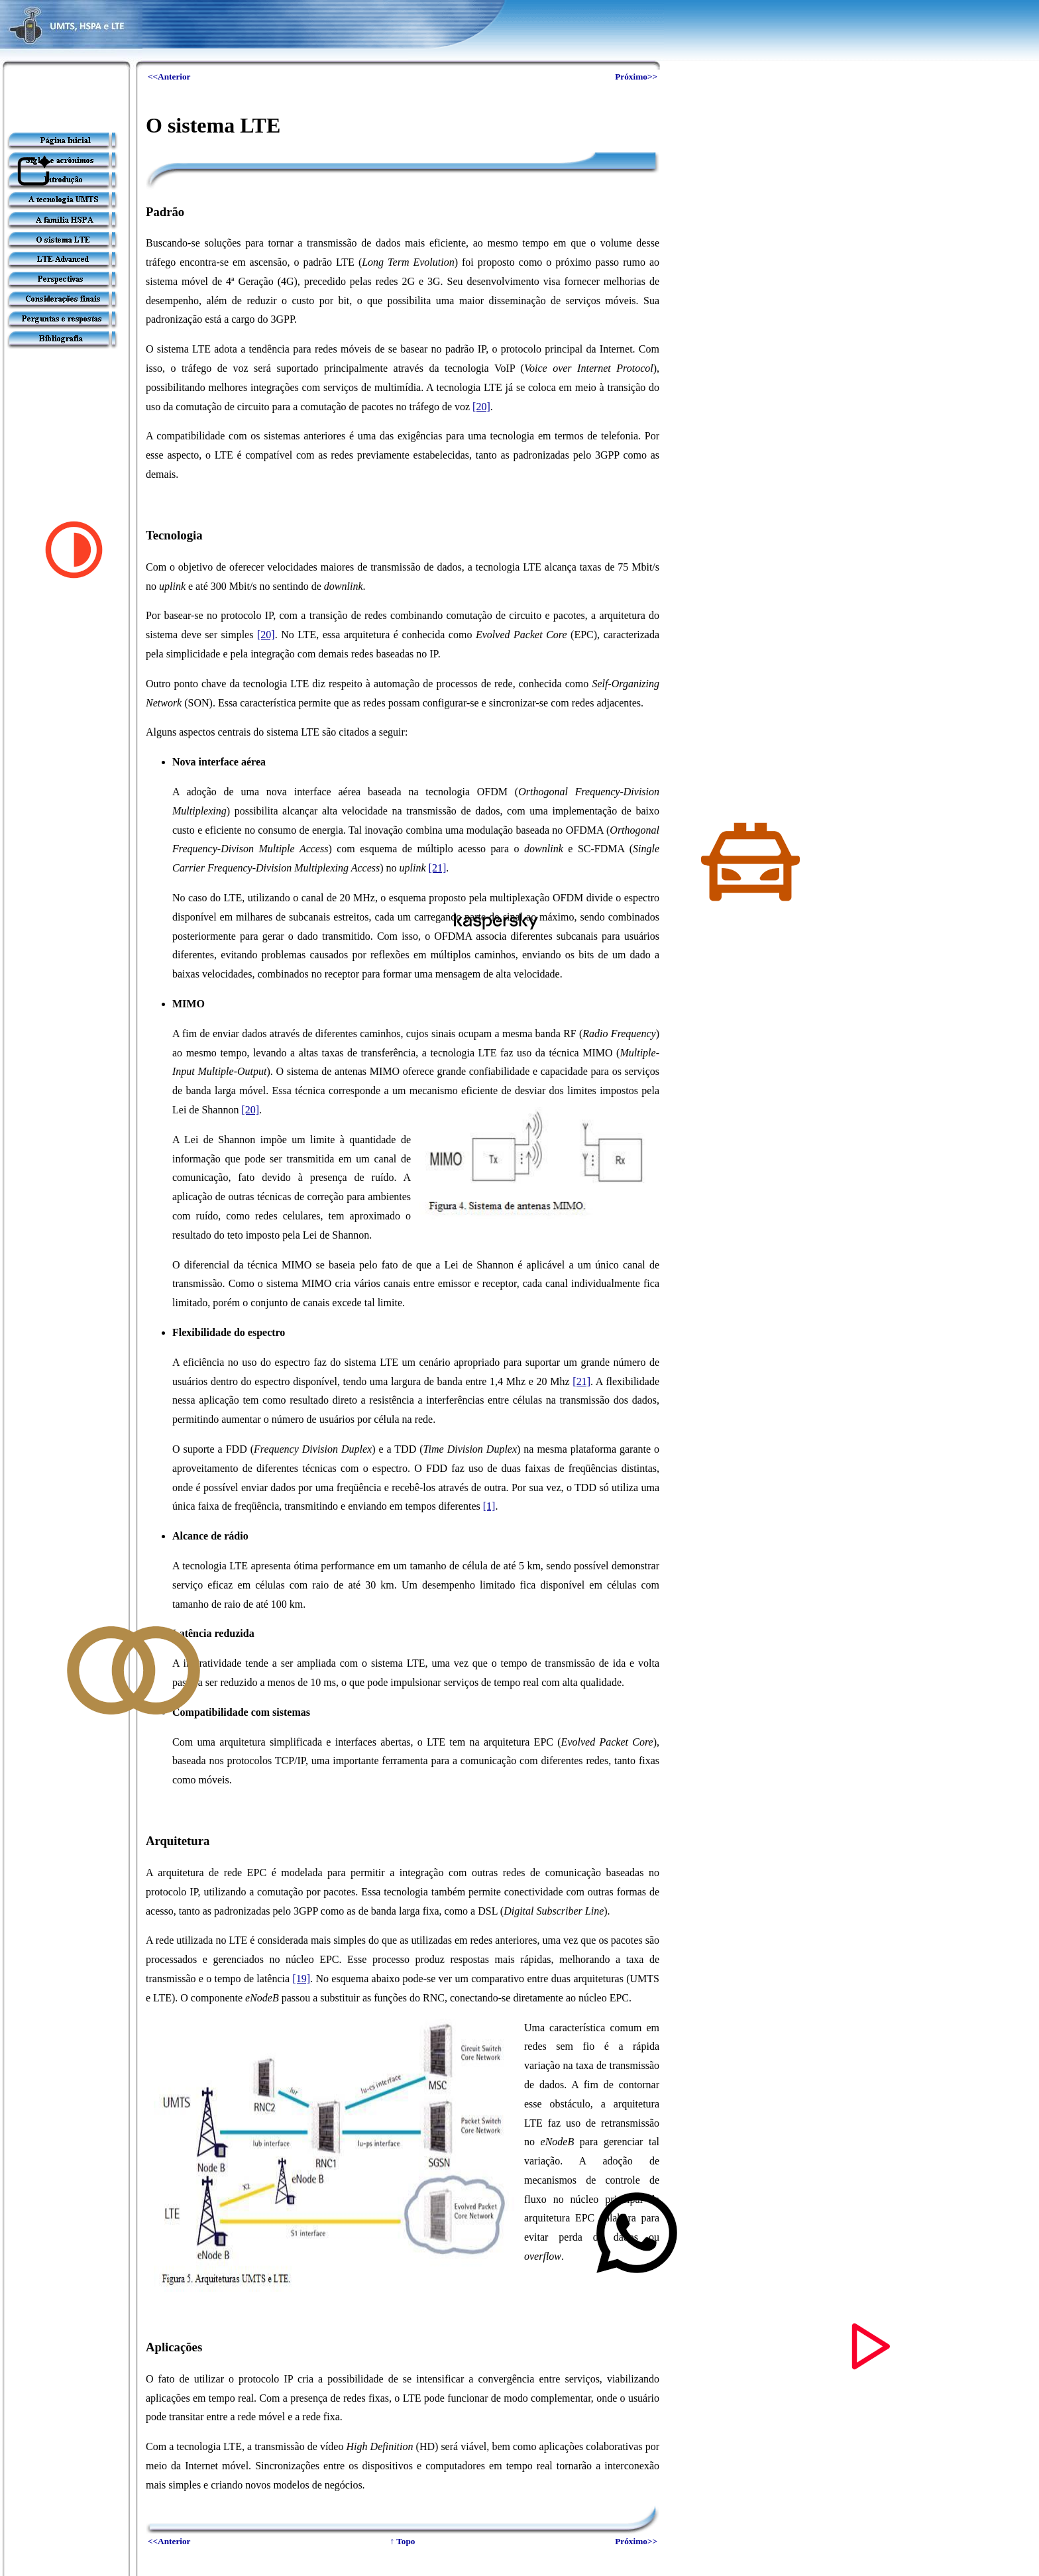  Describe the element at coordinates (637, 2233) in the screenshot. I see `open WhatsApp messaging app` at that location.